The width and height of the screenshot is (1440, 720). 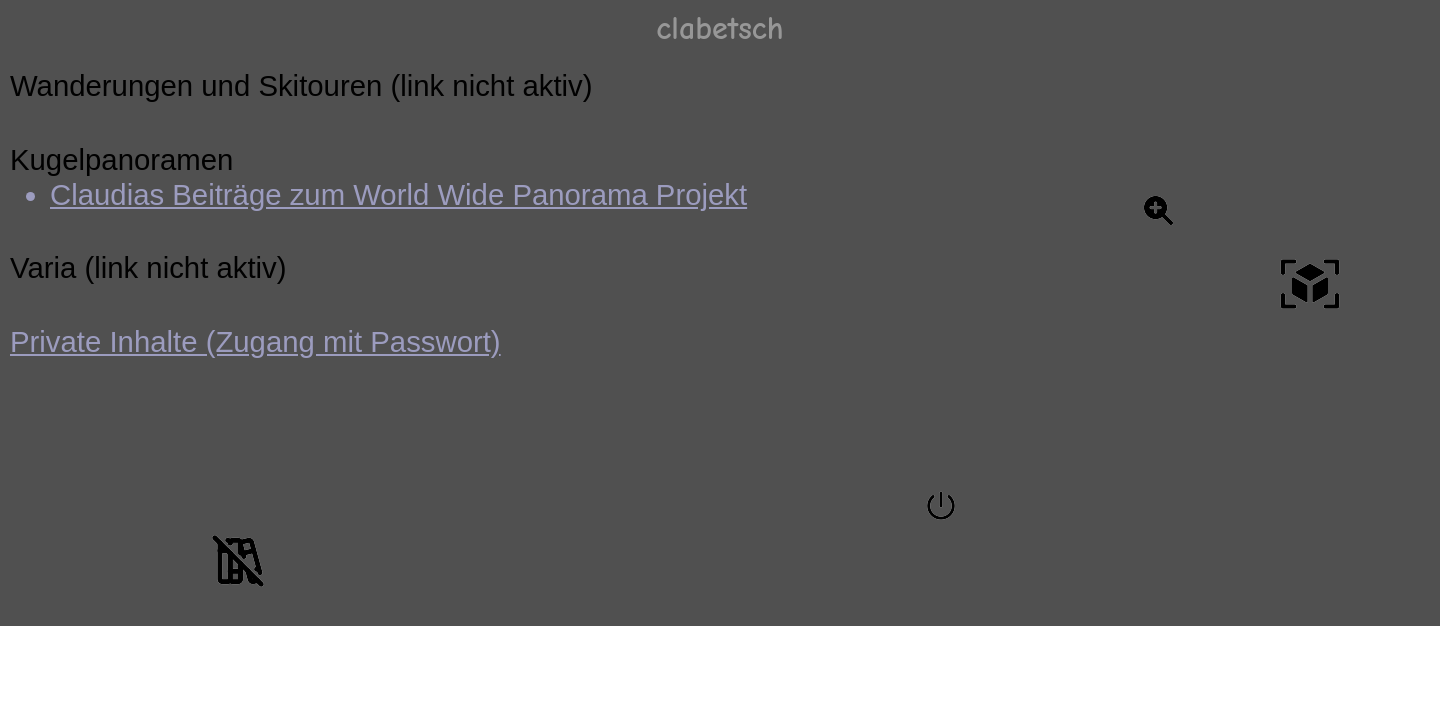 What do you see at coordinates (1310, 284) in the screenshot?
I see `scan or capture a 3D object` at bounding box center [1310, 284].